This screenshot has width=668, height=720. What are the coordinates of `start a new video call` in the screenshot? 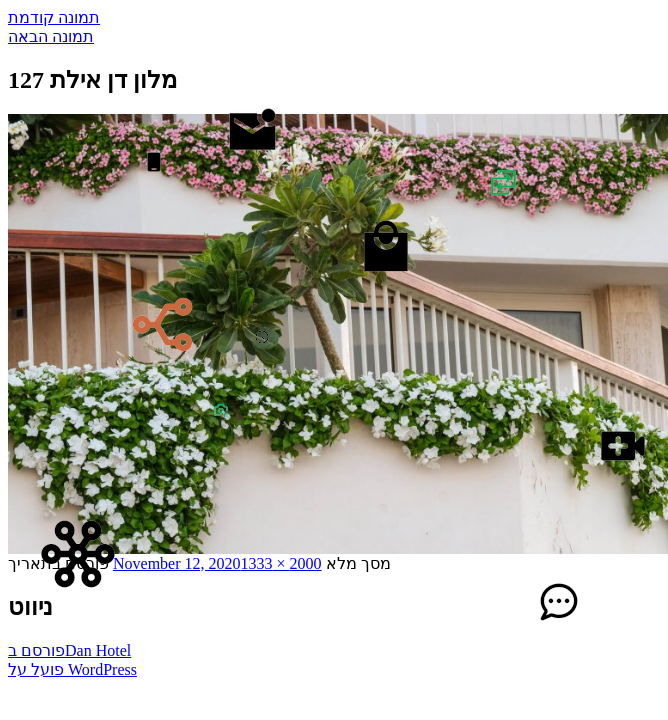 It's located at (623, 446).